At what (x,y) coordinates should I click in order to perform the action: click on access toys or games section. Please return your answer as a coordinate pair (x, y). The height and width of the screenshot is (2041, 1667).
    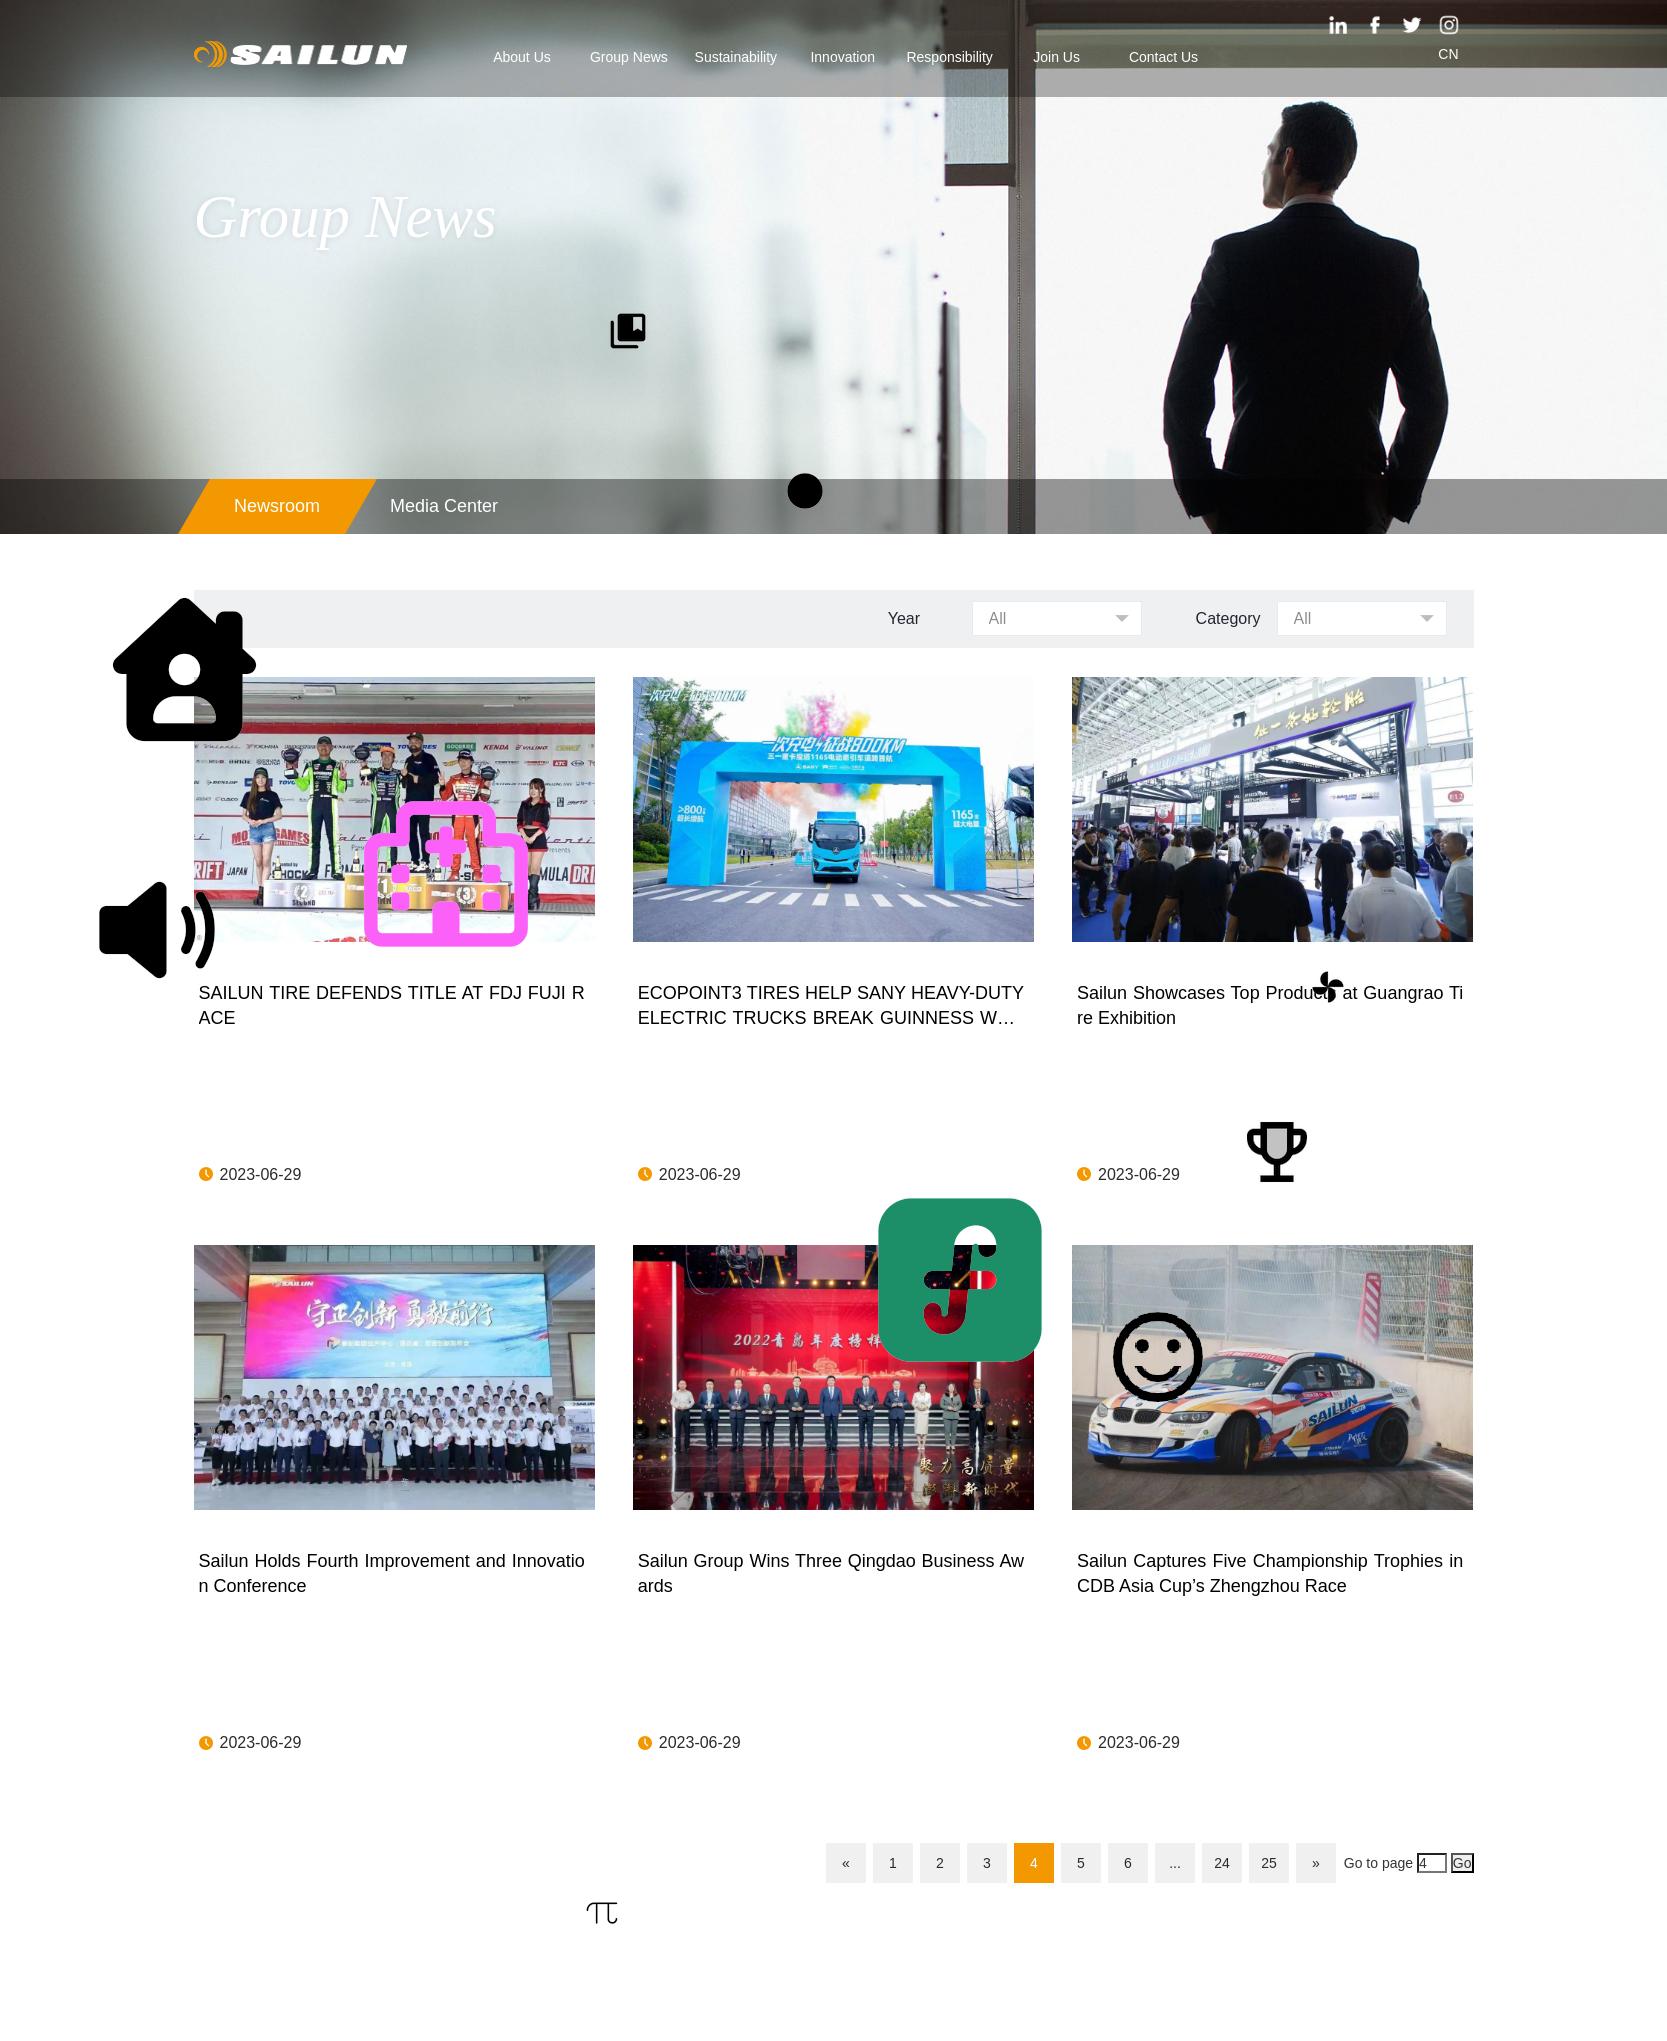
    Looking at the image, I should click on (1328, 987).